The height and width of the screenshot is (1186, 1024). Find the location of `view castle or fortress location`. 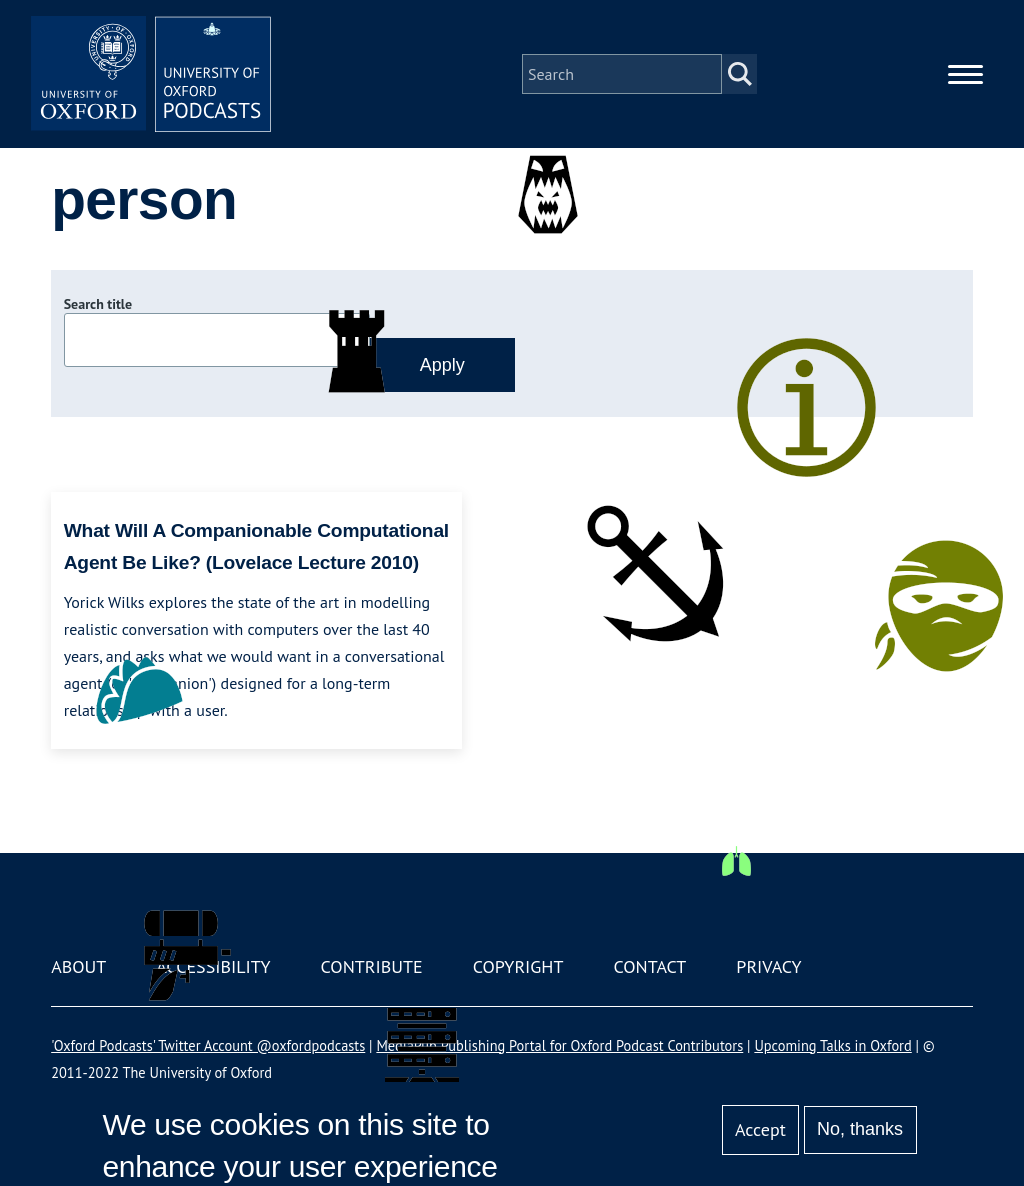

view castle or fortress location is located at coordinates (357, 351).